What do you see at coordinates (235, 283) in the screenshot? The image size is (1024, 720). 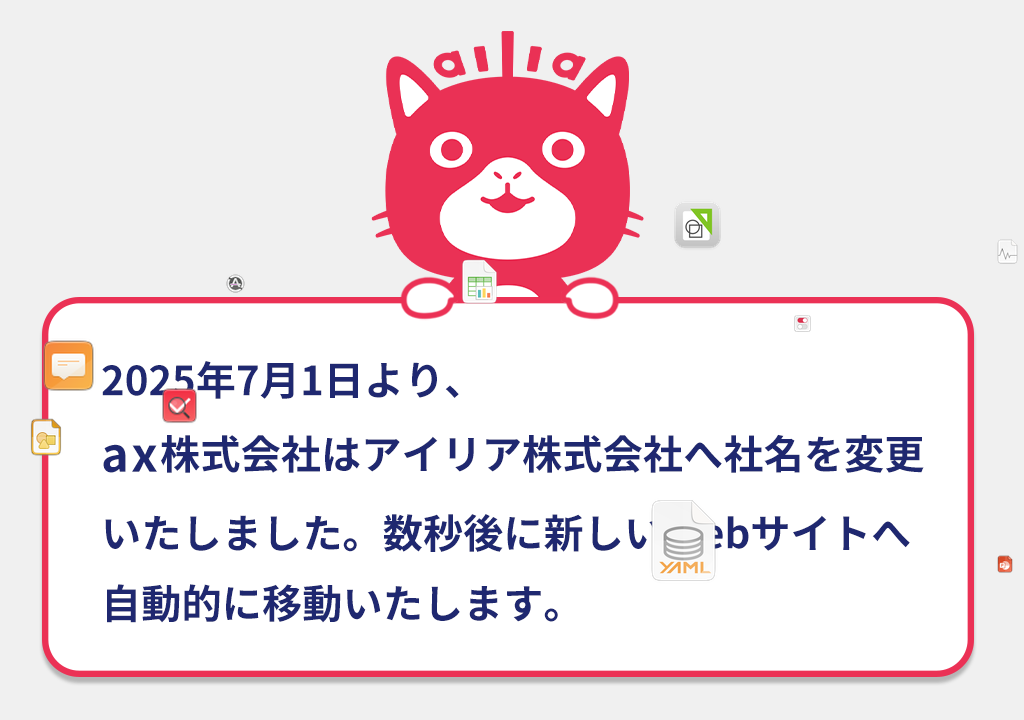 I see `open the software update manager` at bounding box center [235, 283].